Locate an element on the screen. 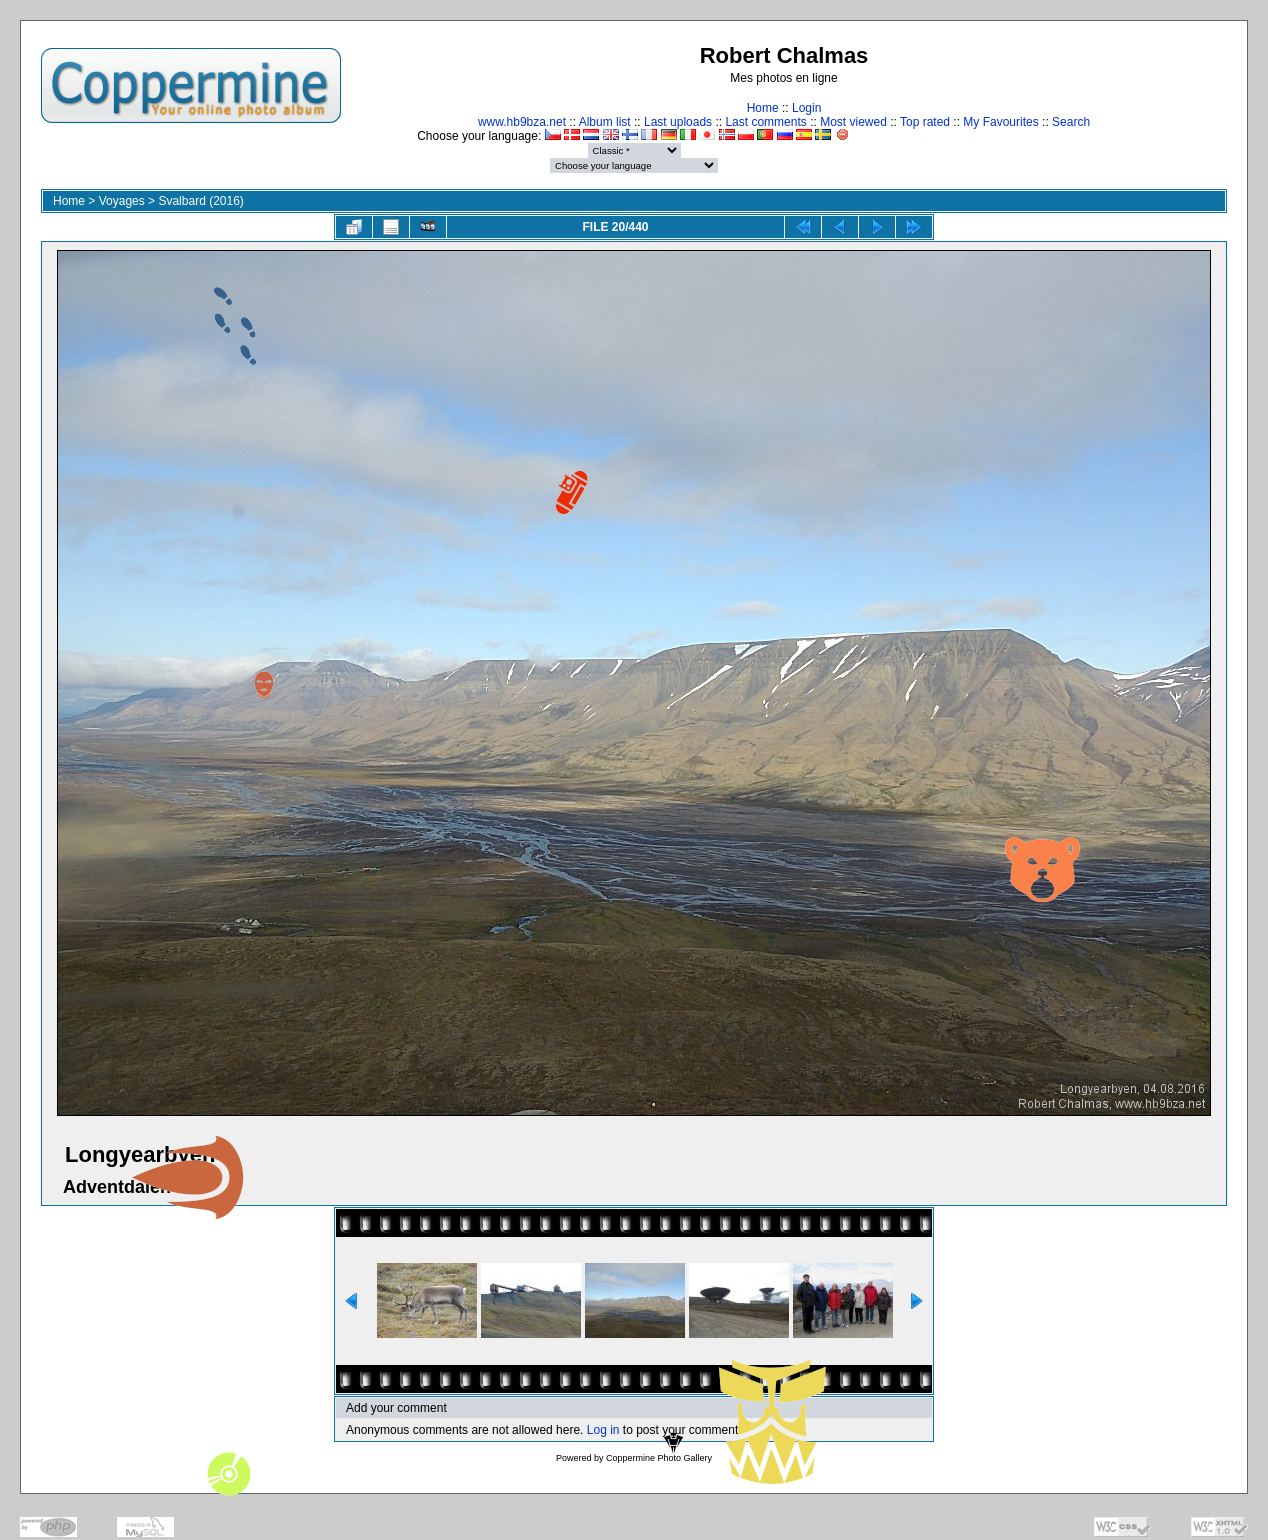 The height and width of the screenshot is (1540, 1268). access fuel or resource storage is located at coordinates (572, 492).